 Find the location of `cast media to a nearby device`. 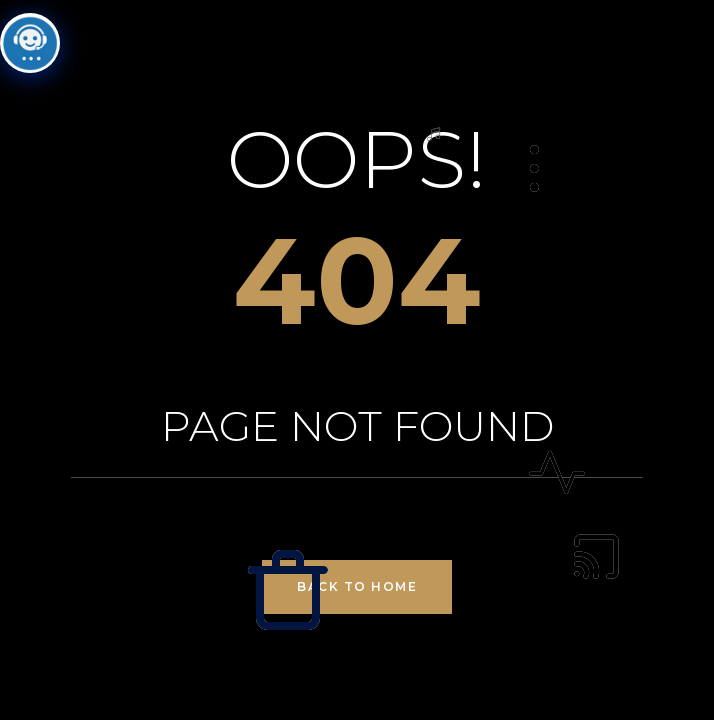

cast media to a nearby device is located at coordinates (596, 556).